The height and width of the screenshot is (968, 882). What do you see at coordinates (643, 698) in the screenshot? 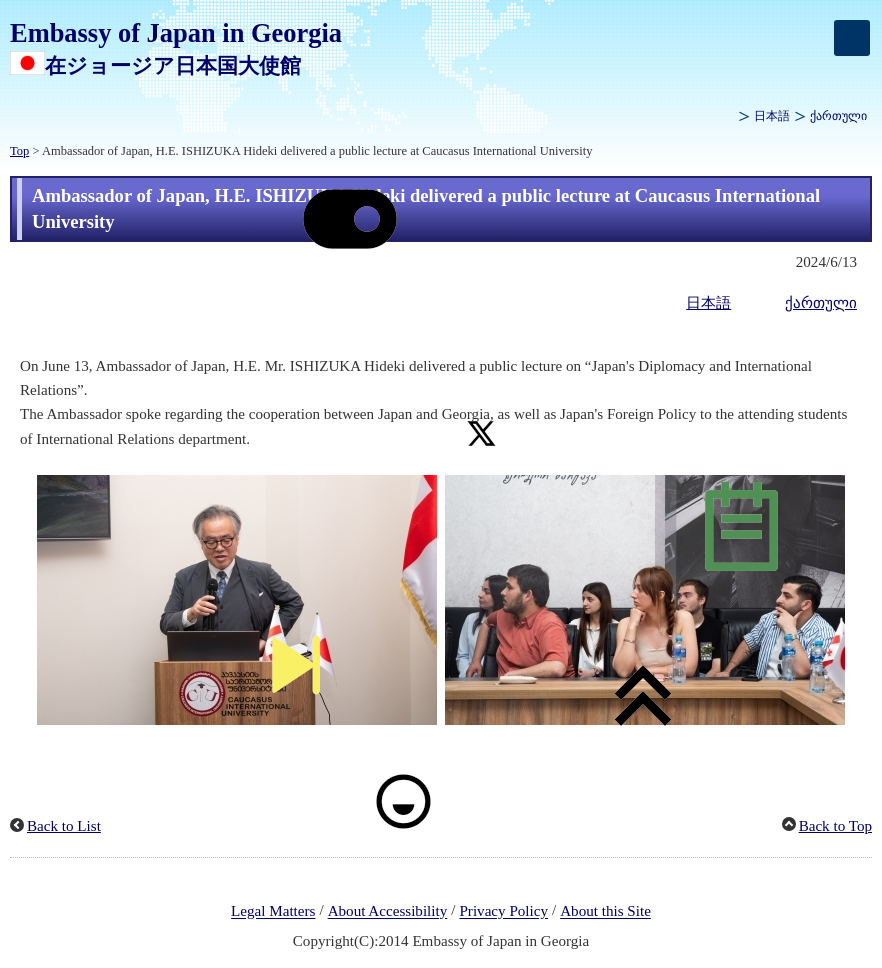
I see `scroll to top of page` at bounding box center [643, 698].